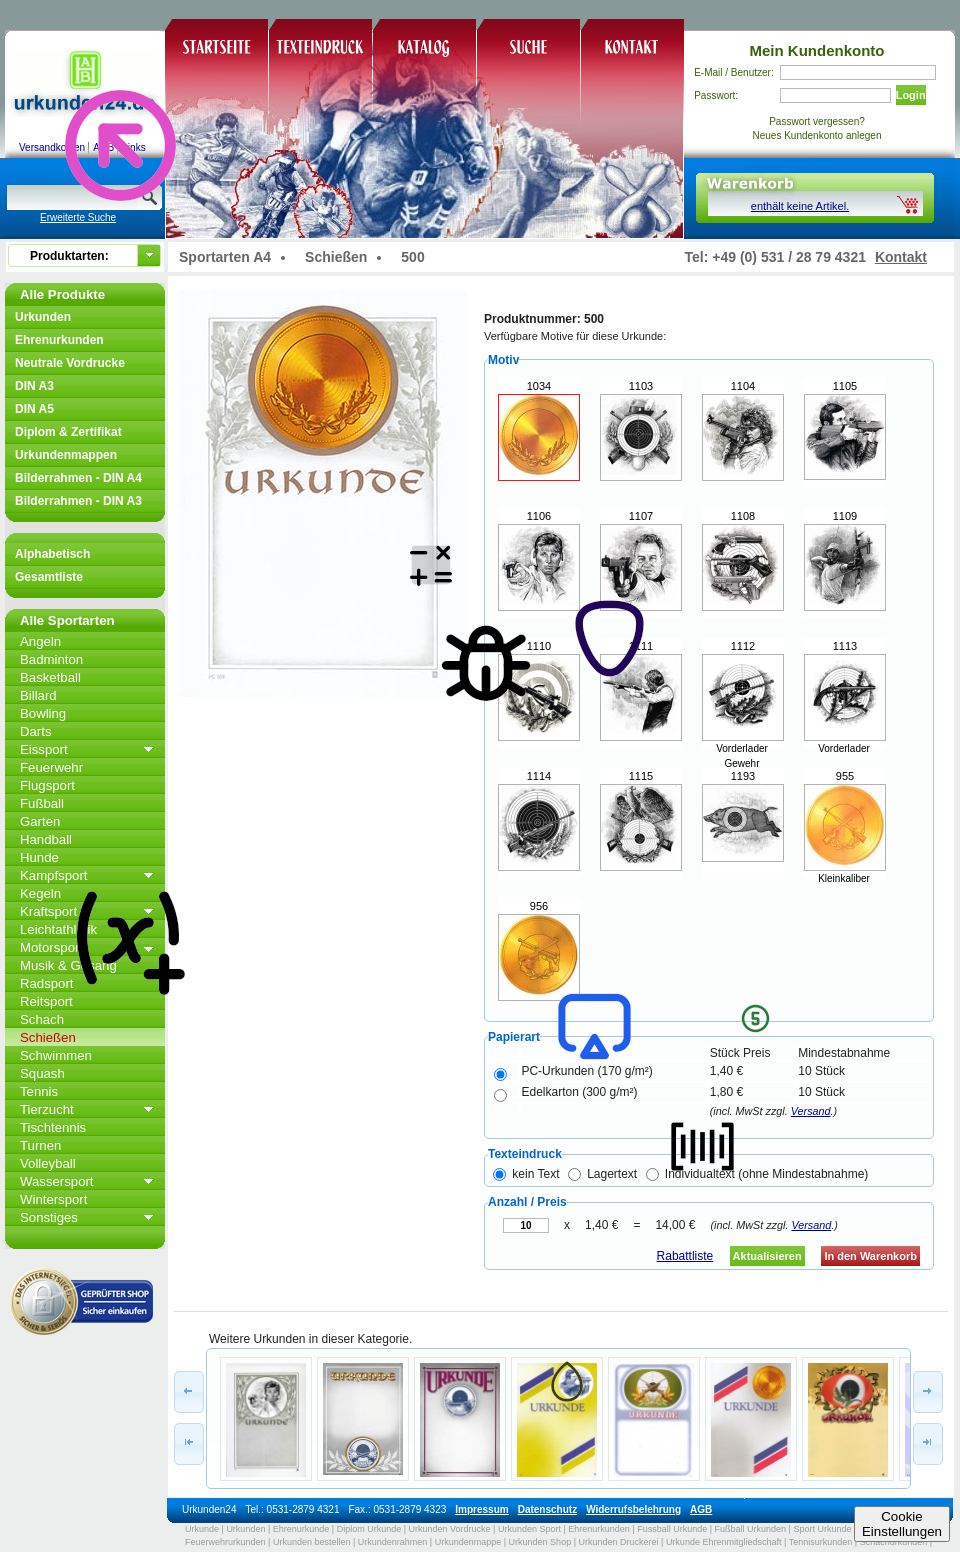 The height and width of the screenshot is (1552, 960). What do you see at coordinates (128, 938) in the screenshot?
I see `add a new variable` at bounding box center [128, 938].